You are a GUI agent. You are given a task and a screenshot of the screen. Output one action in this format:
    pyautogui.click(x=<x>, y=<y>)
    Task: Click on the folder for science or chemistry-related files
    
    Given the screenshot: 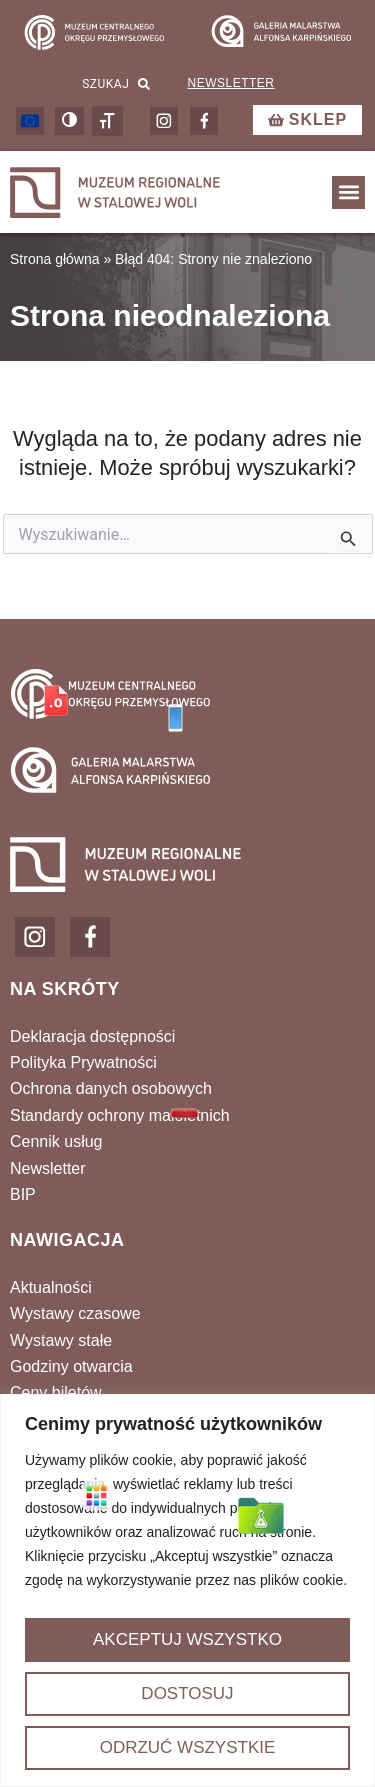 What is the action you would take?
    pyautogui.click(x=261, y=1517)
    